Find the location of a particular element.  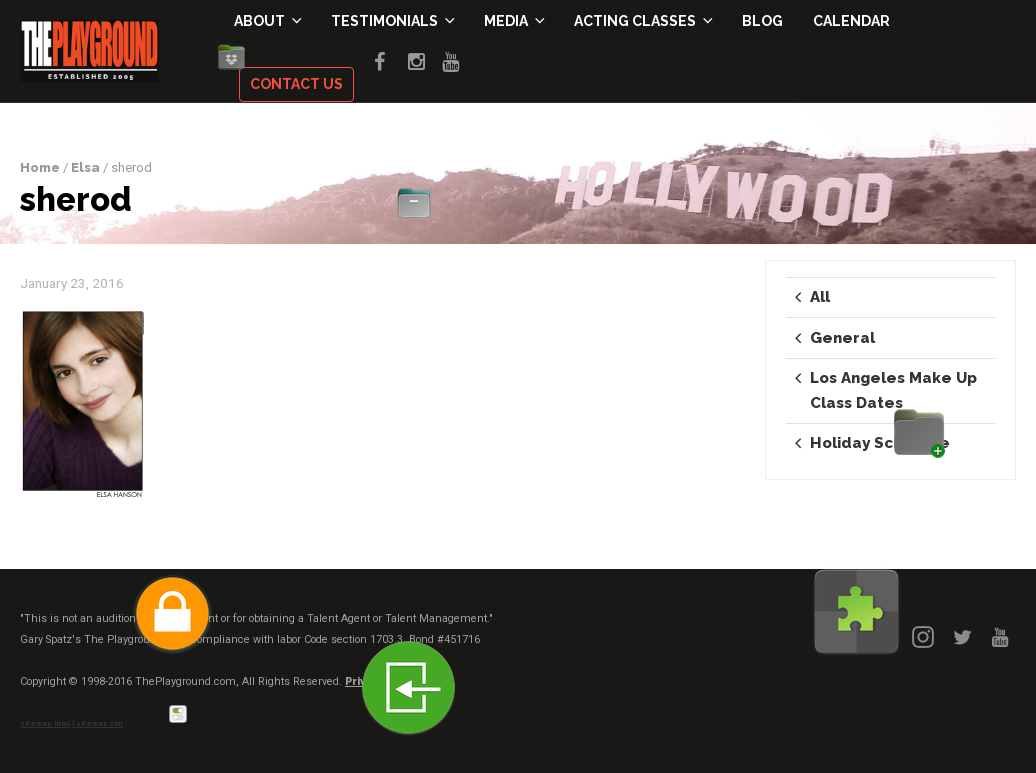

browse or manage system add-ons is located at coordinates (856, 611).